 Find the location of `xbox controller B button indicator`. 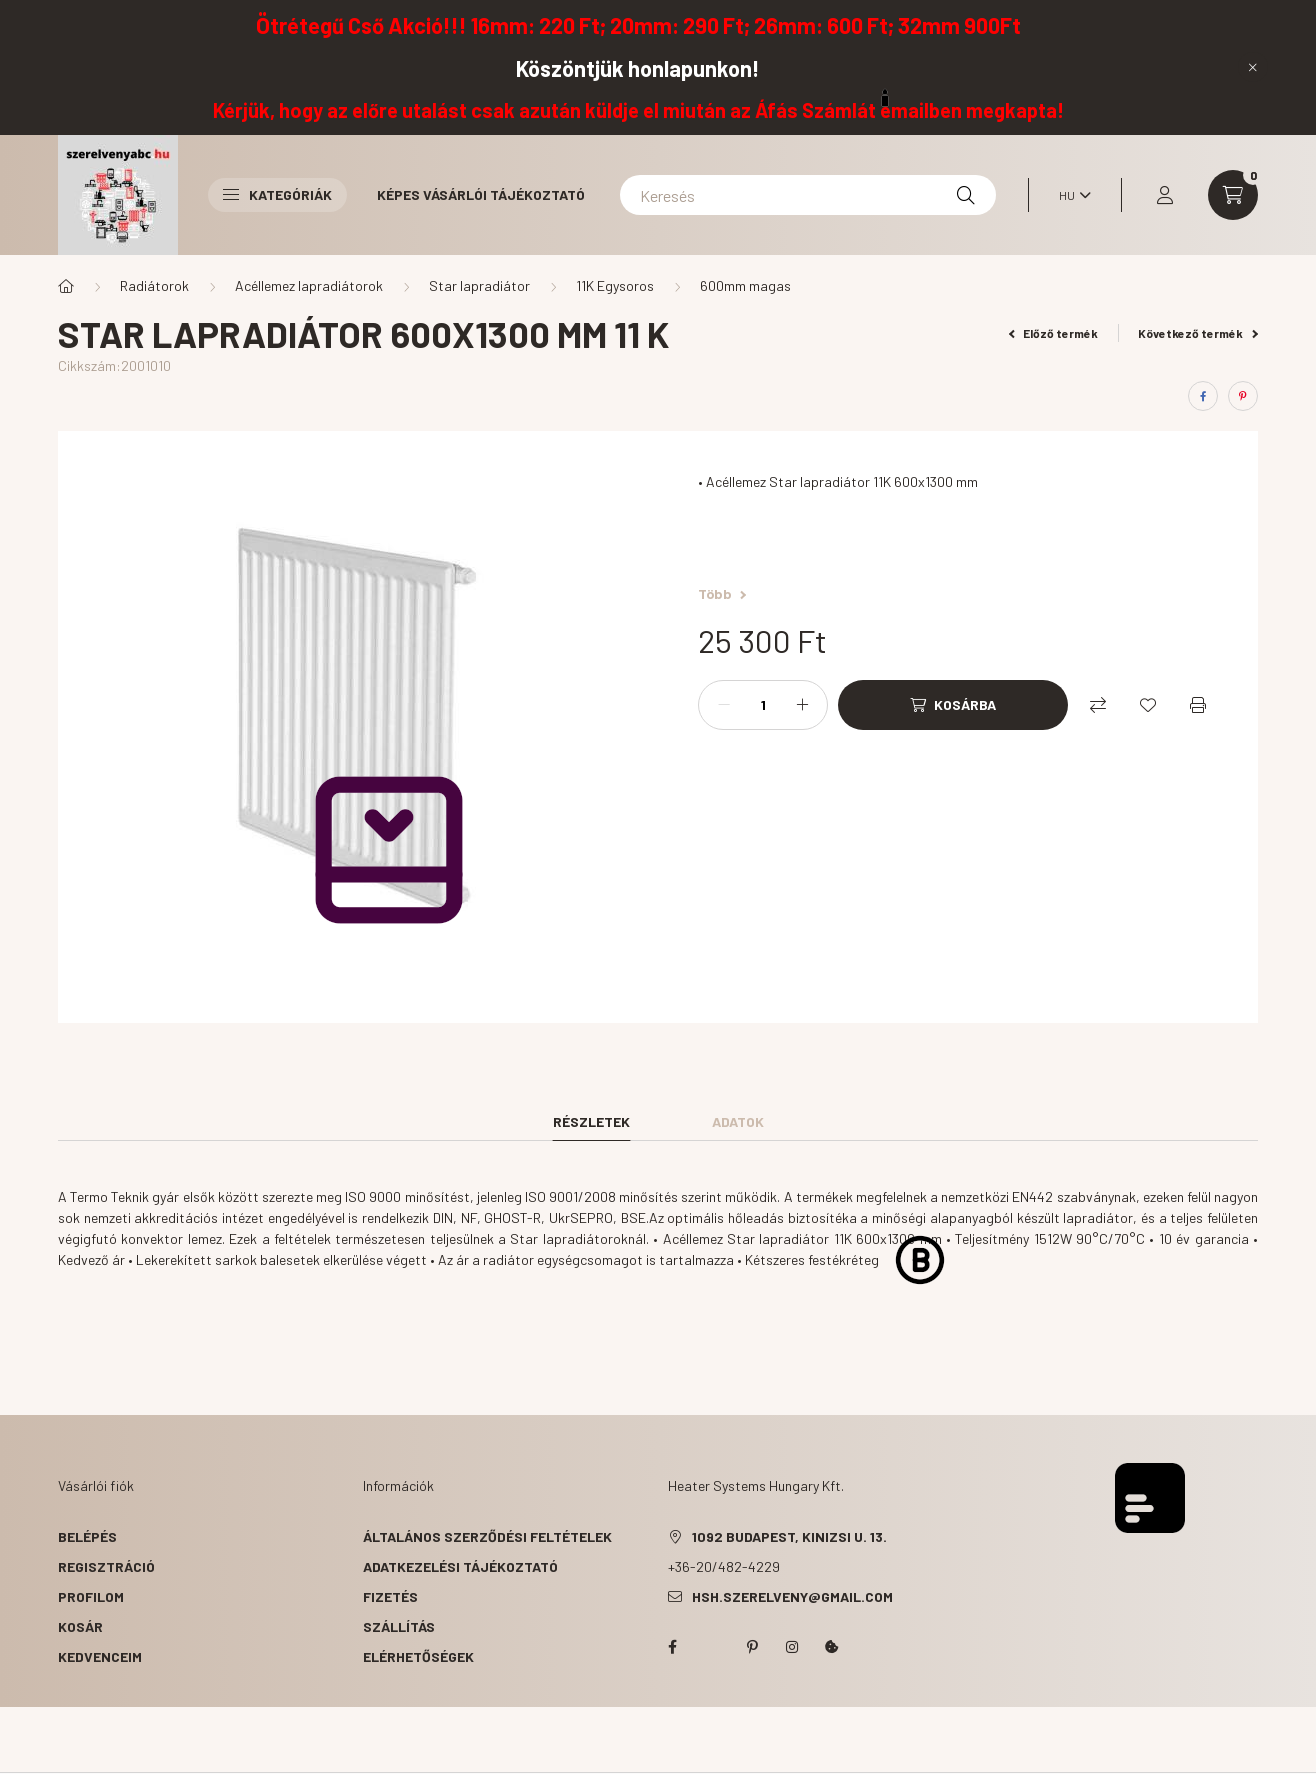

xbox controller B button indicator is located at coordinates (920, 1260).